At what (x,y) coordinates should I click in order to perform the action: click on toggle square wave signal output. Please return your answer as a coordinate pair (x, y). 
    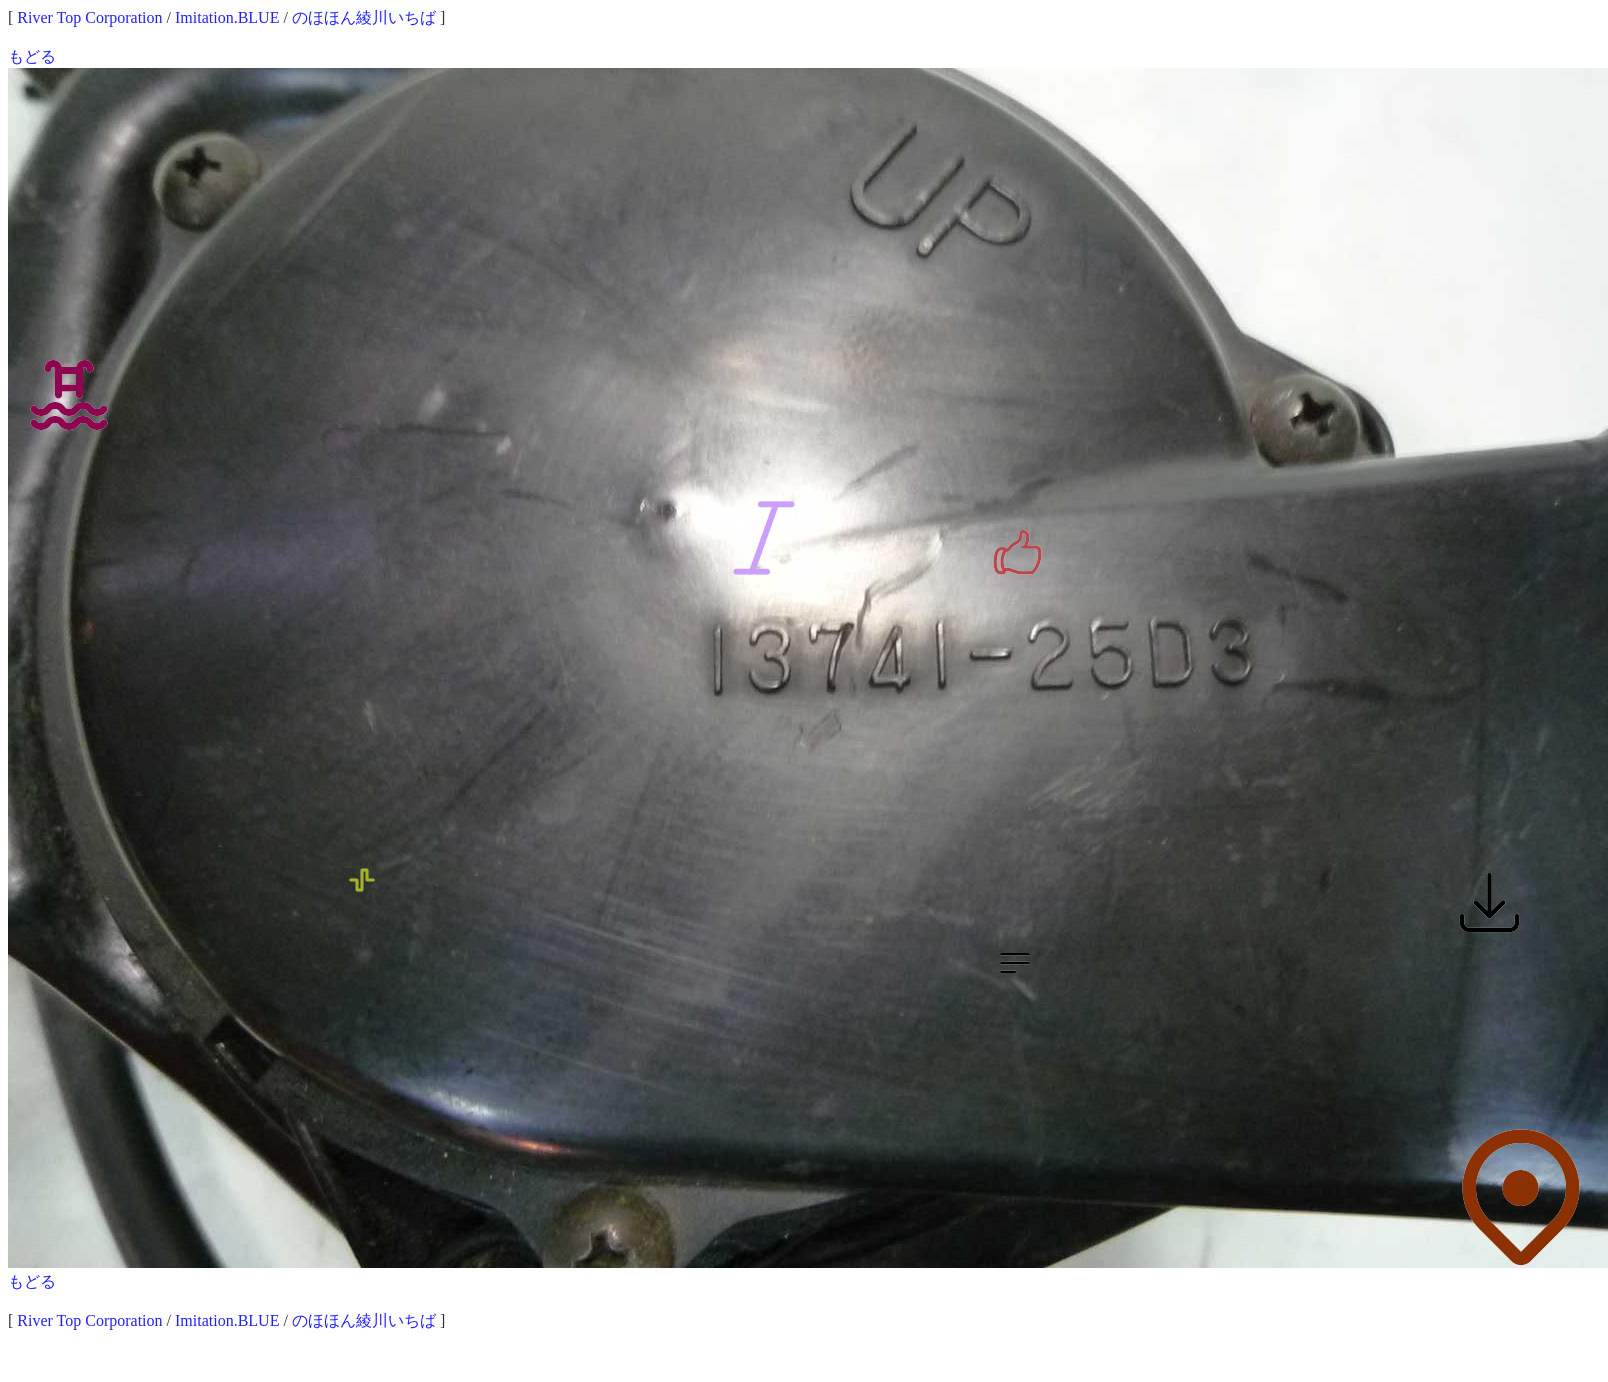
    Looking at the image, I should click on (362, 880).